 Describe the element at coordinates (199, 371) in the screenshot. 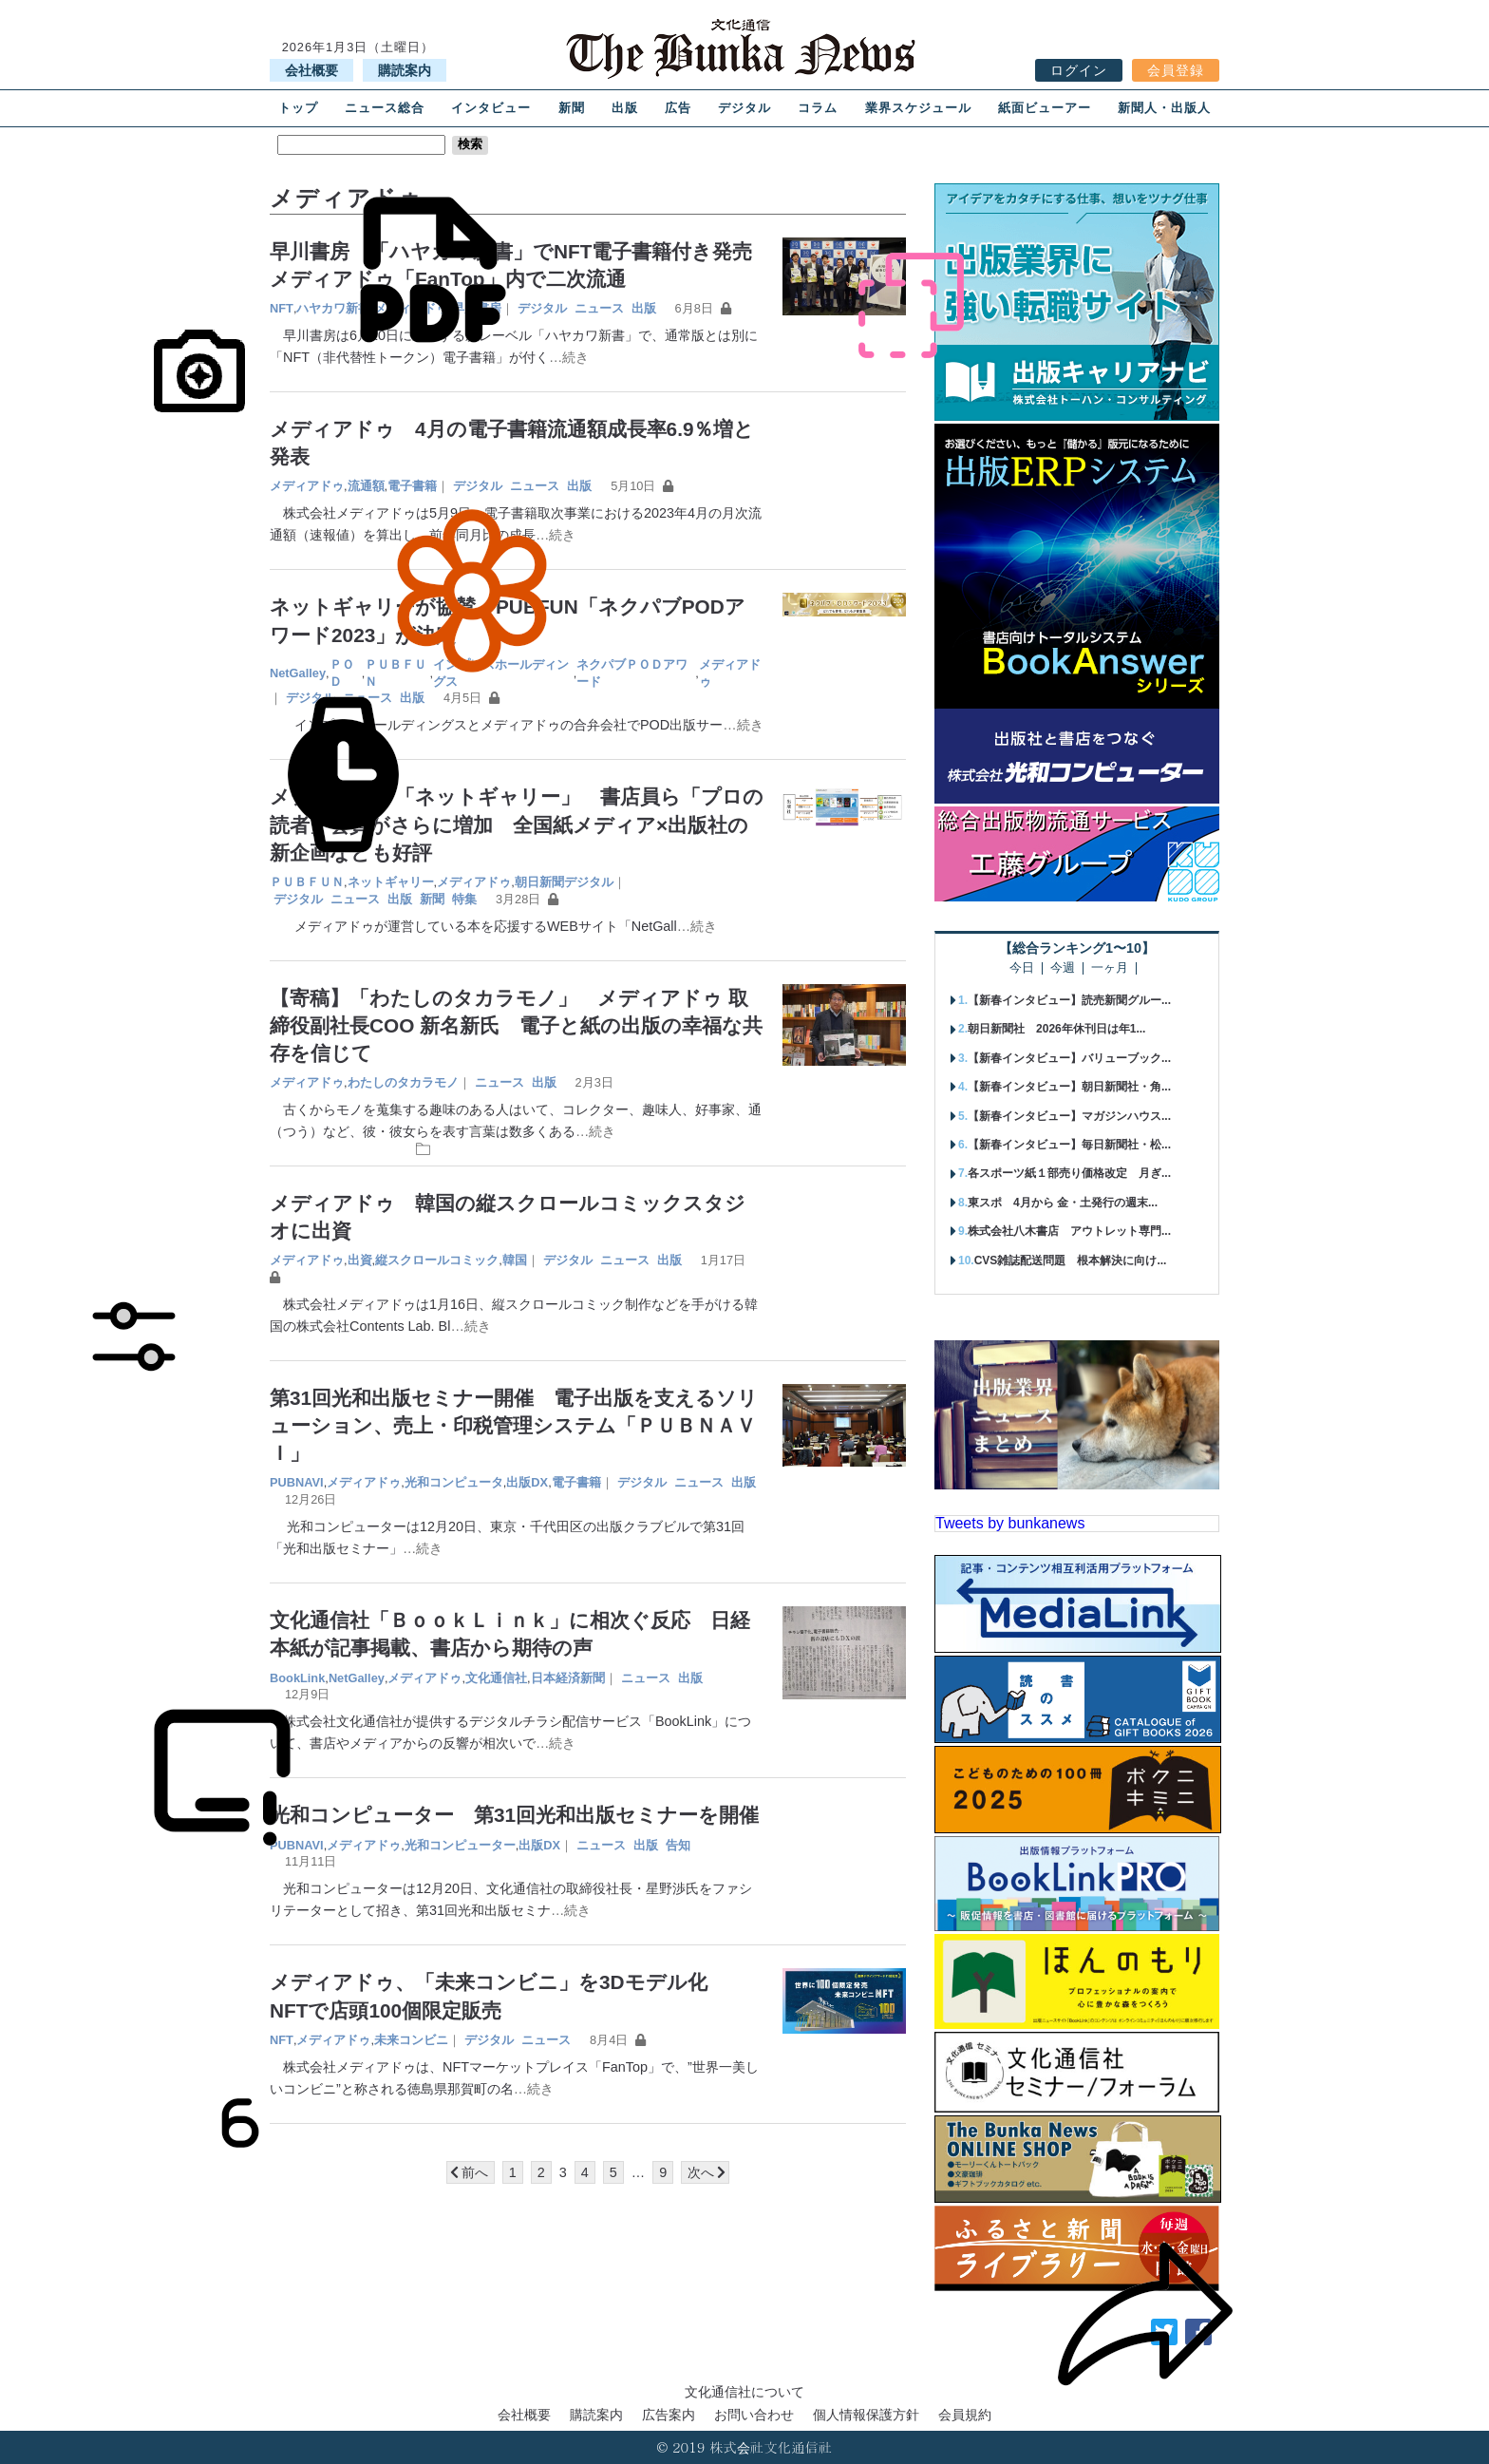

I see `enhance or improve photo quality` at that location.